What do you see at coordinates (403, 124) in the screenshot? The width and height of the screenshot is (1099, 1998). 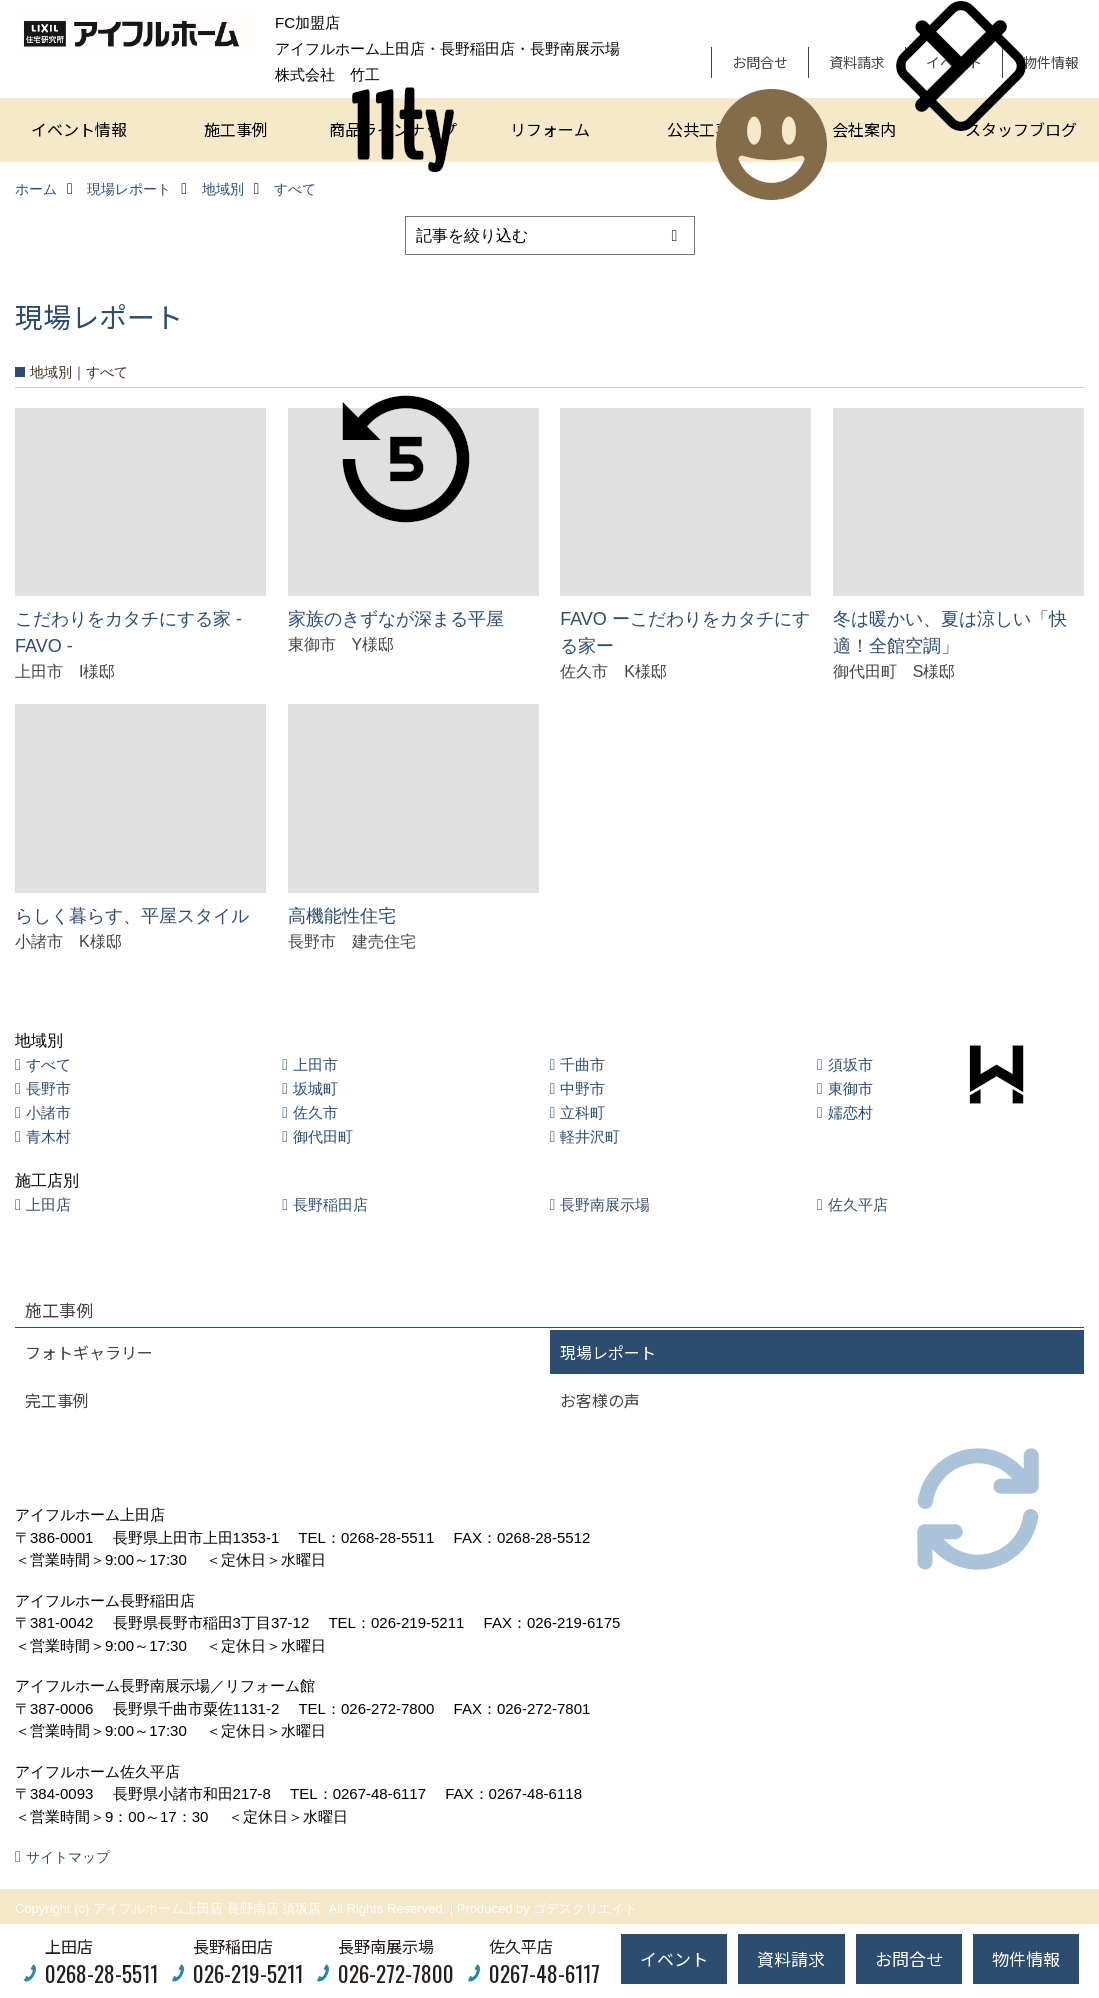 I see `Eleventy static site generator logo` at bounding box center [403, 124].